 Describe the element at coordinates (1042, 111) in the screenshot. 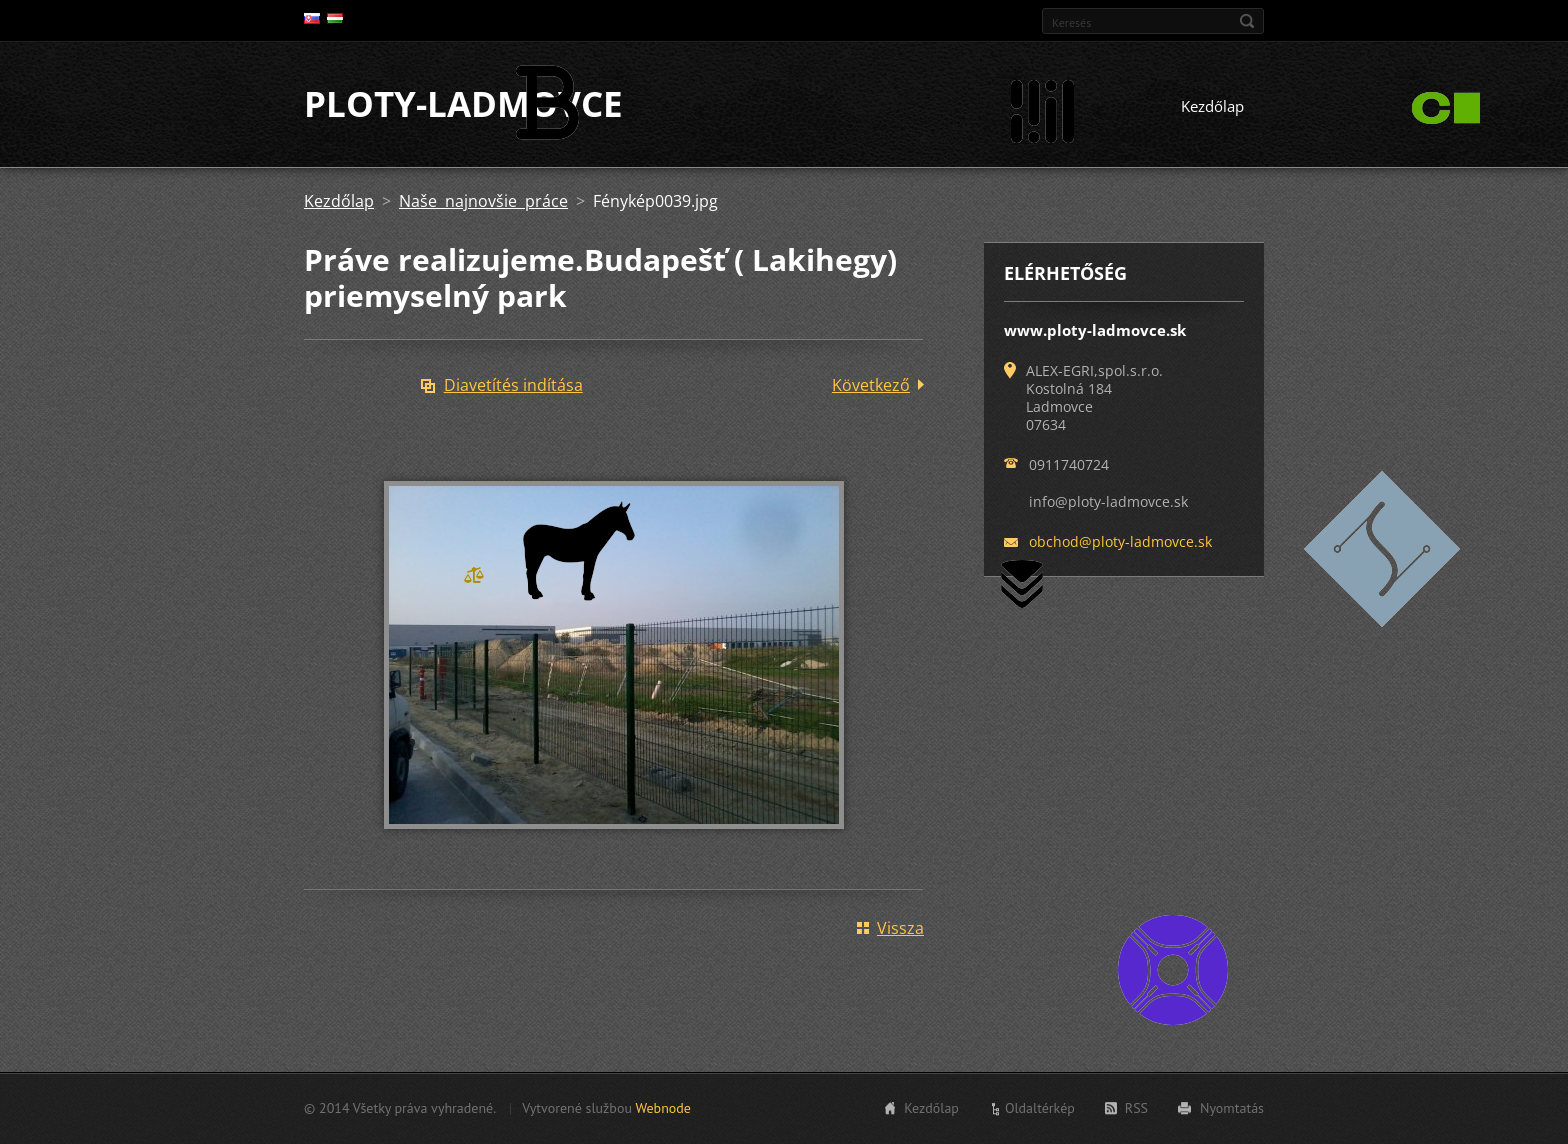

I see `mediapipe framework or SDK integration` at that location.